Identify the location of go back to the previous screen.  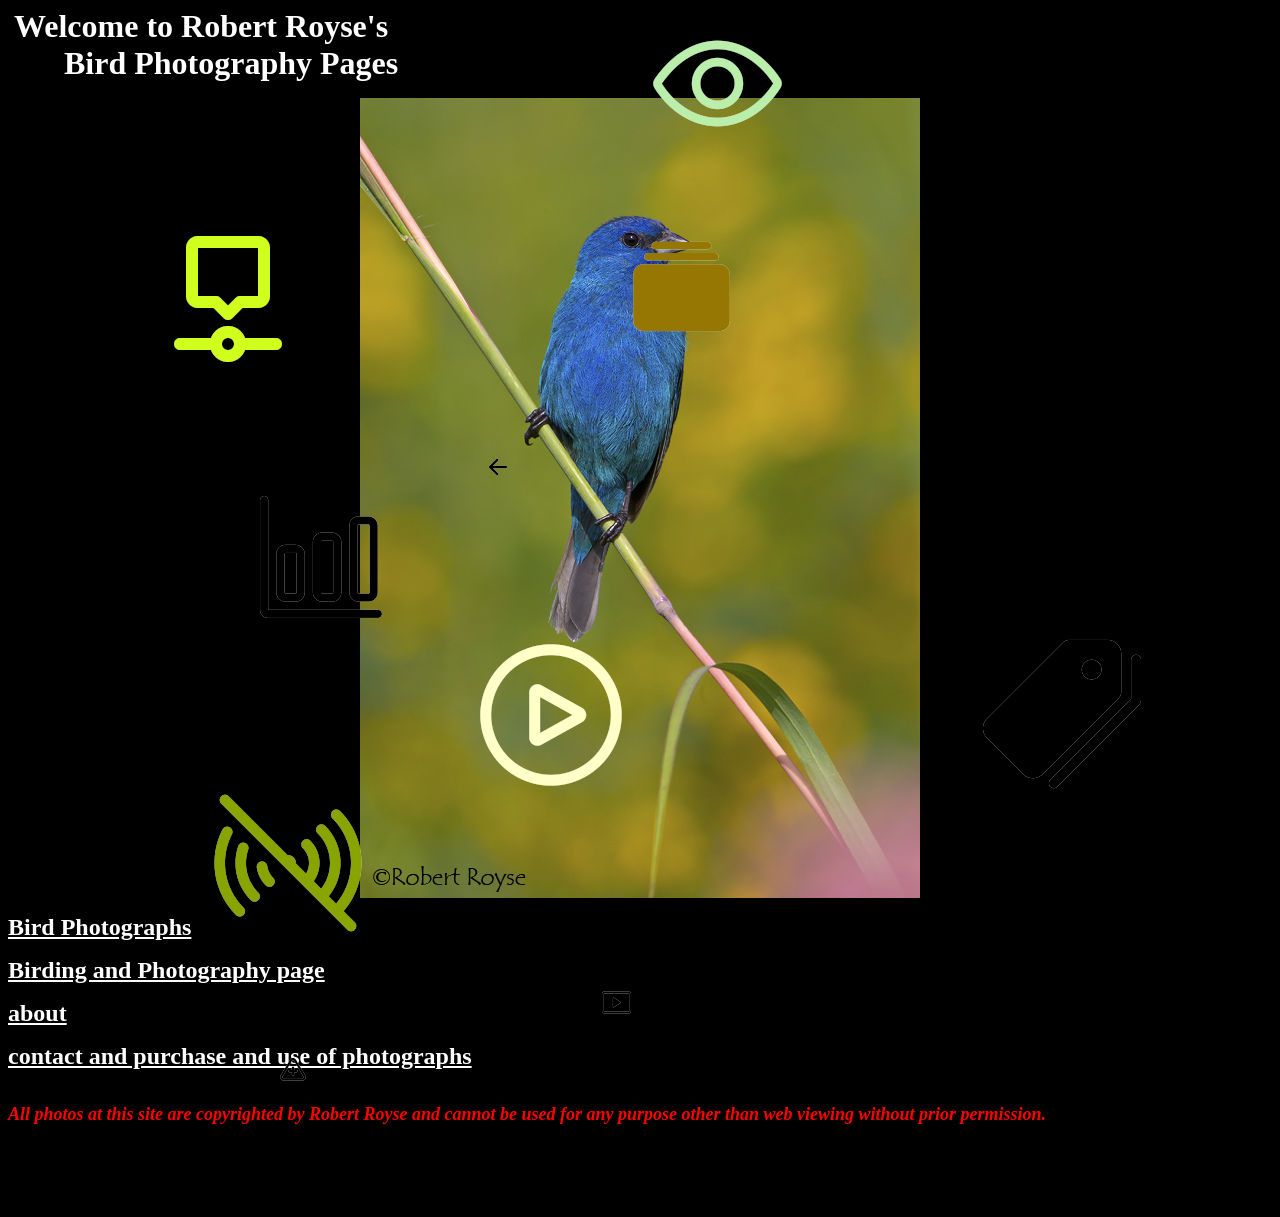
(498, 467).